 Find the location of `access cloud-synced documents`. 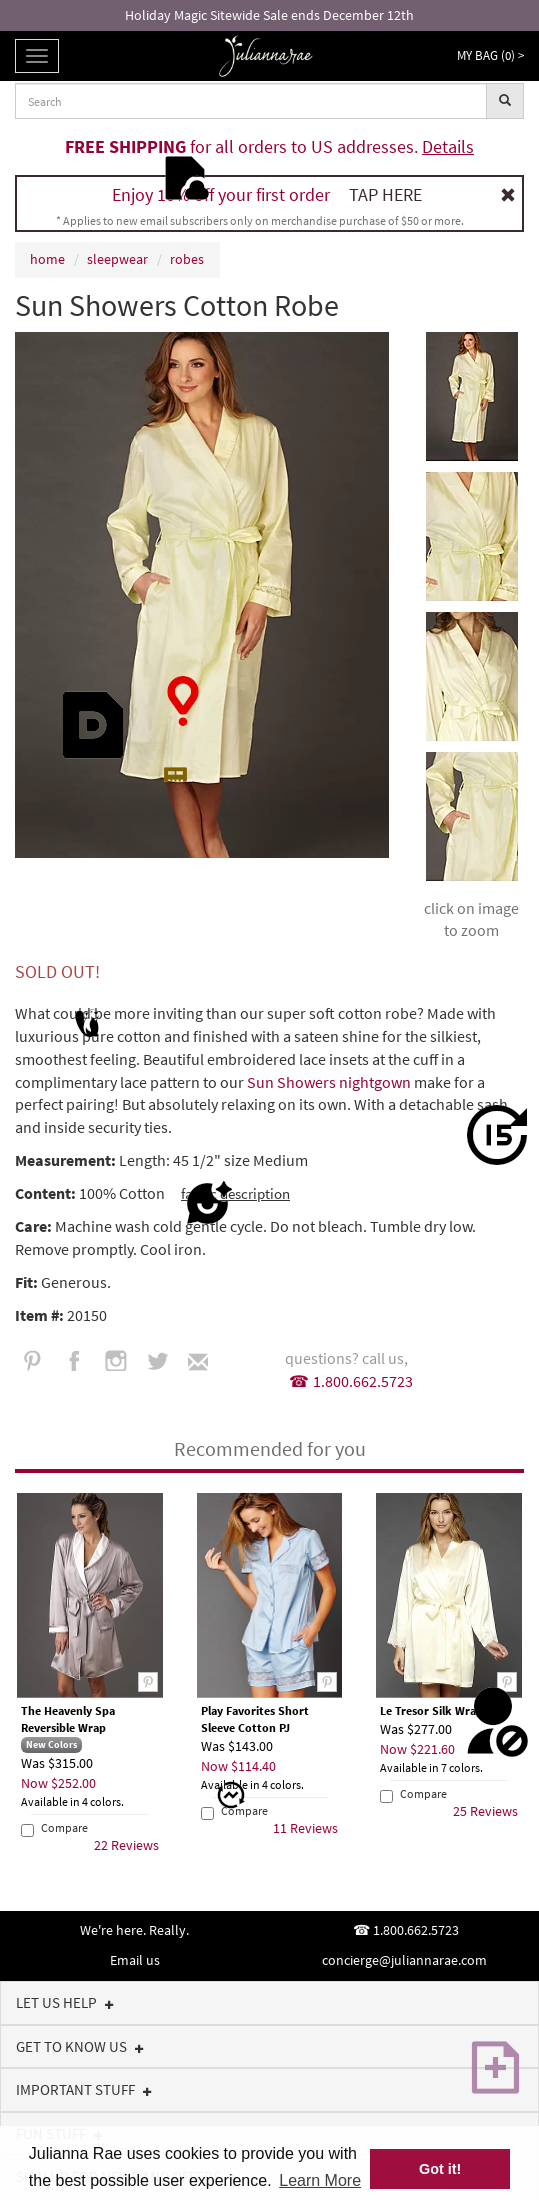

access cloud-synced documents is located at coordinates (185, 178).